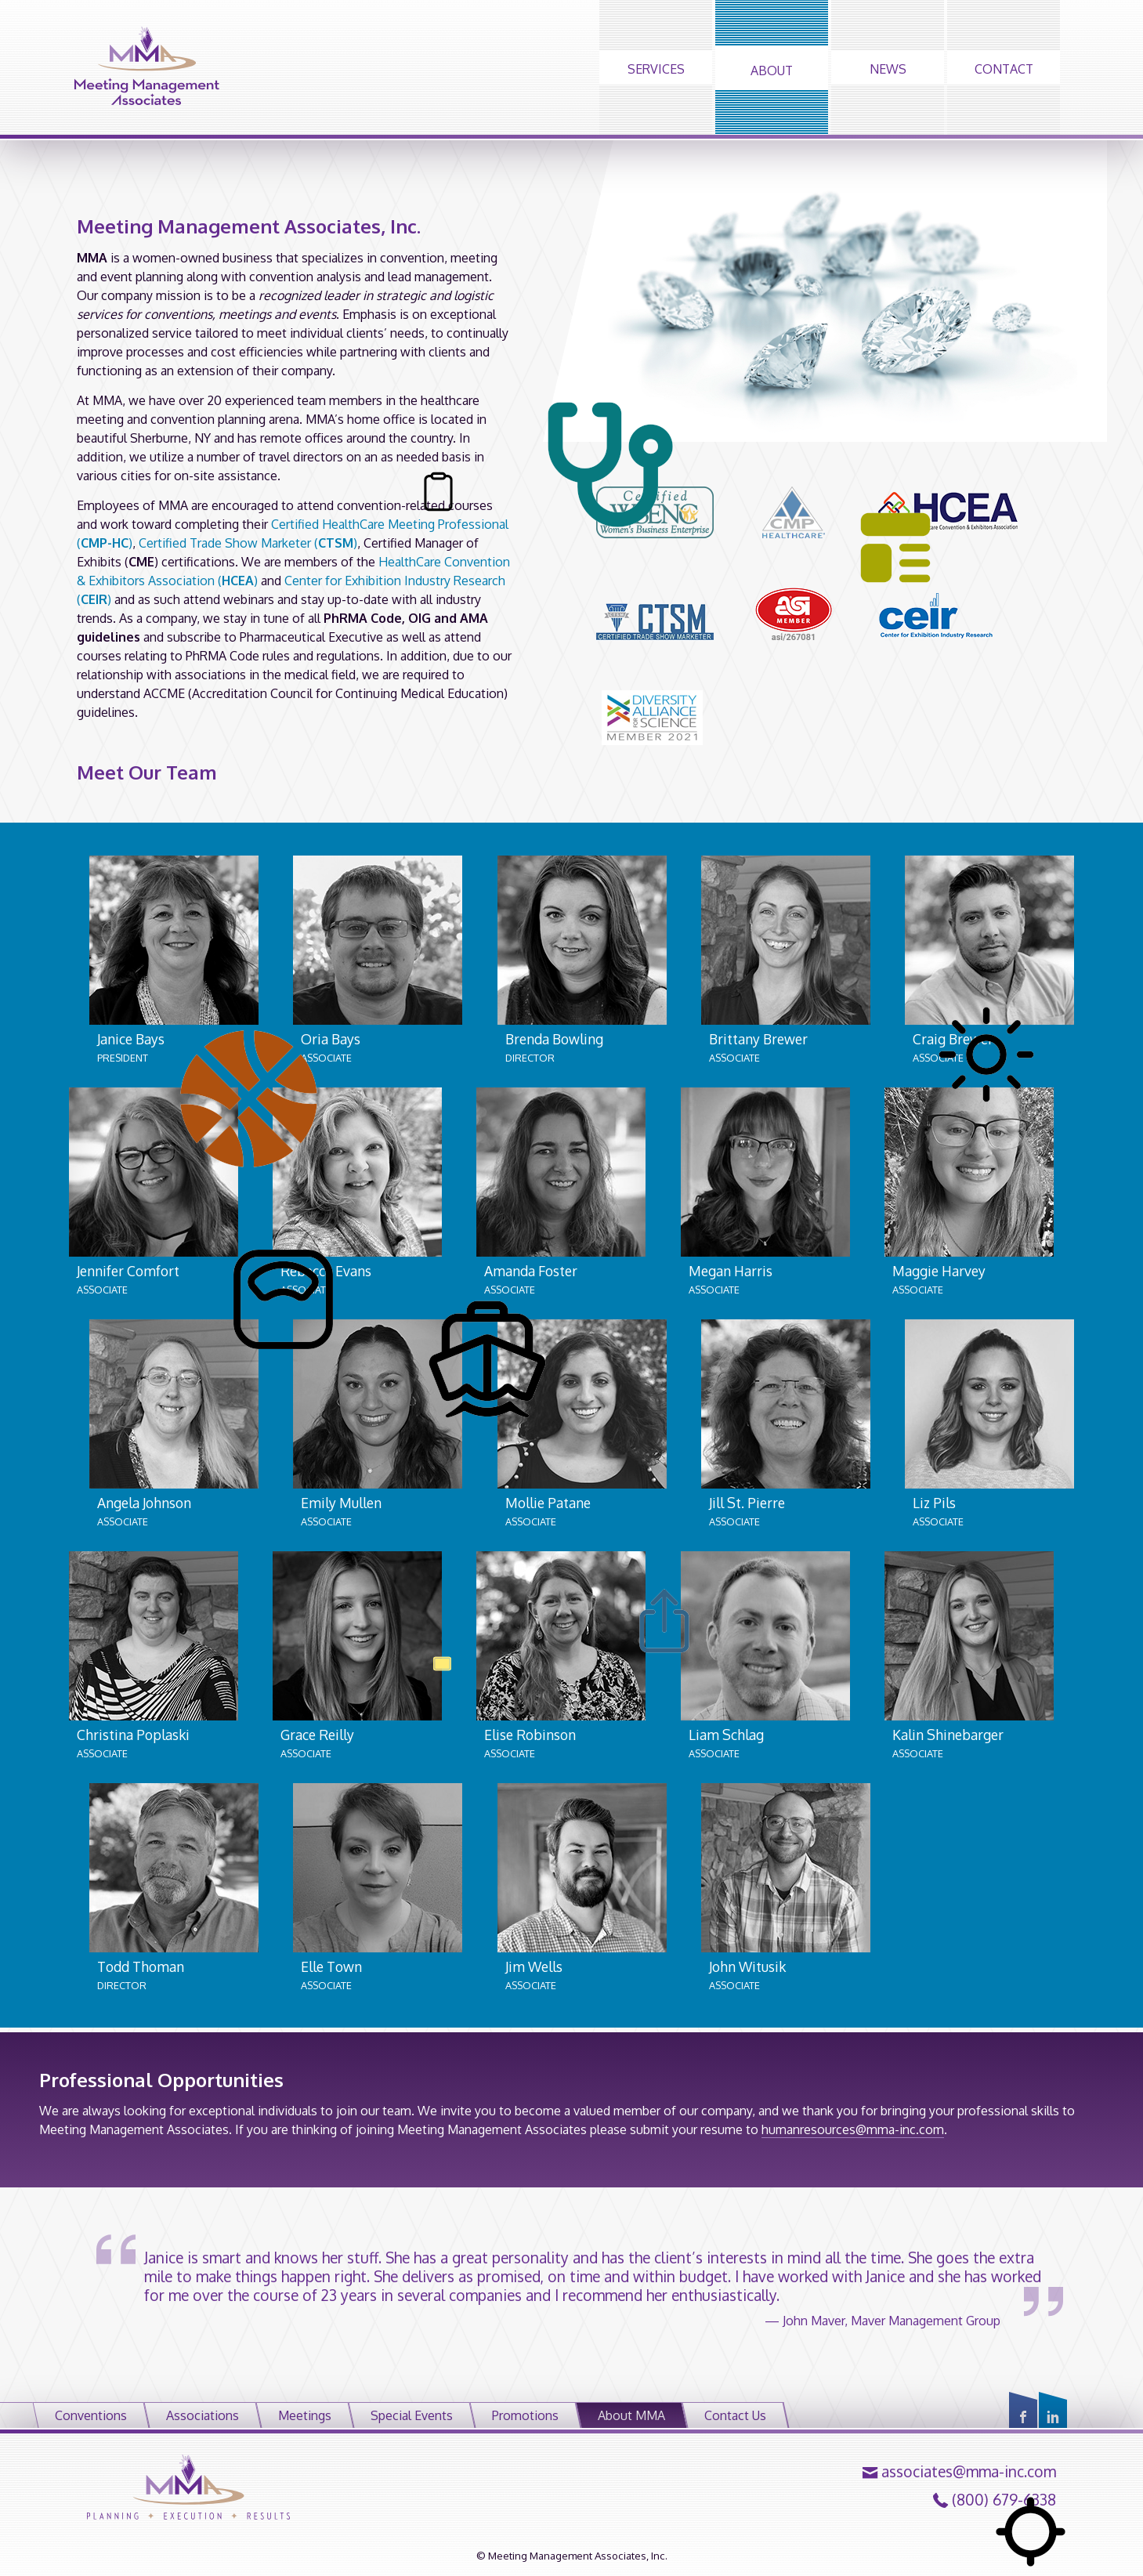 This screenshot has width=1143, height=2576. I want to click on access sports or basketball content, so click(248, 1098).